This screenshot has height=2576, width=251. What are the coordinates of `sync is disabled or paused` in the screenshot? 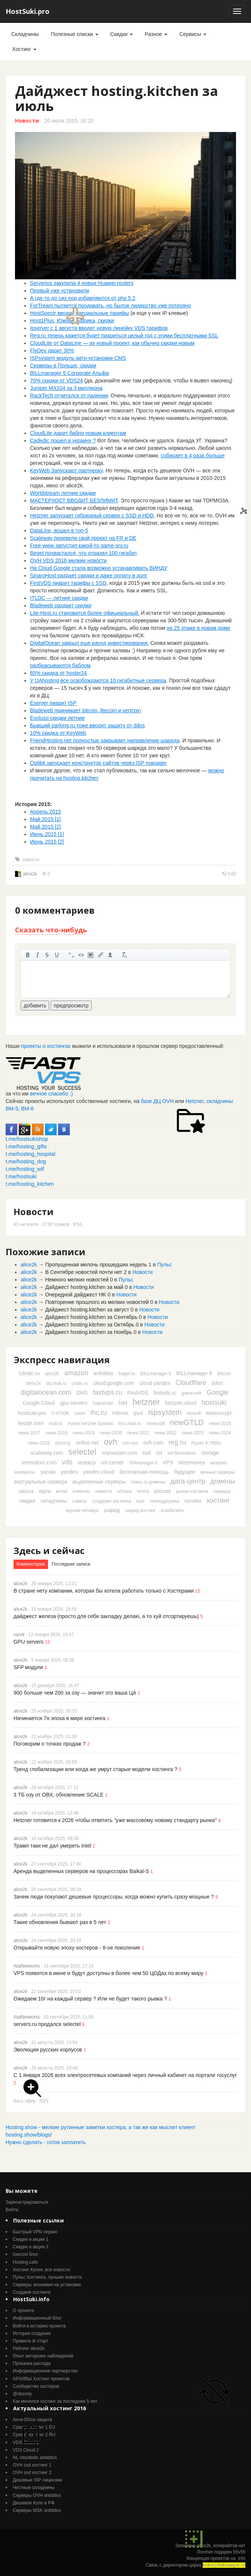 It's located at (215, 2392).